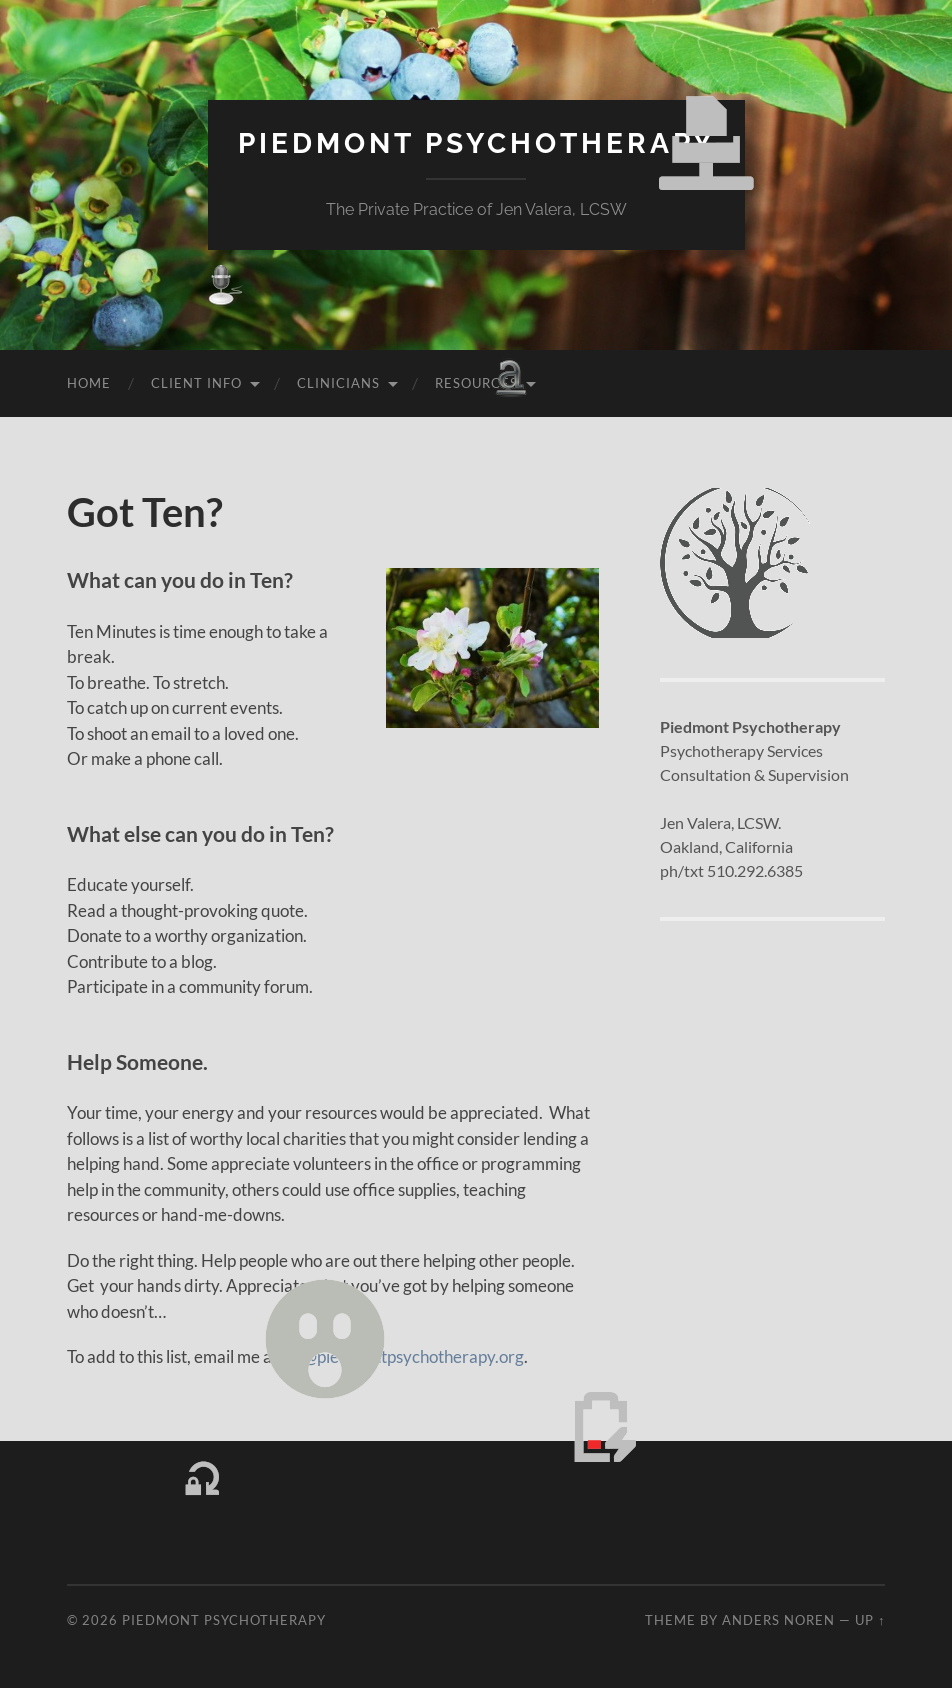 This screenshot has width=952, height=1688. Describe the element at coordinates (203, 1479) in the screenshot. I see `screen rotation is locked` at that location.